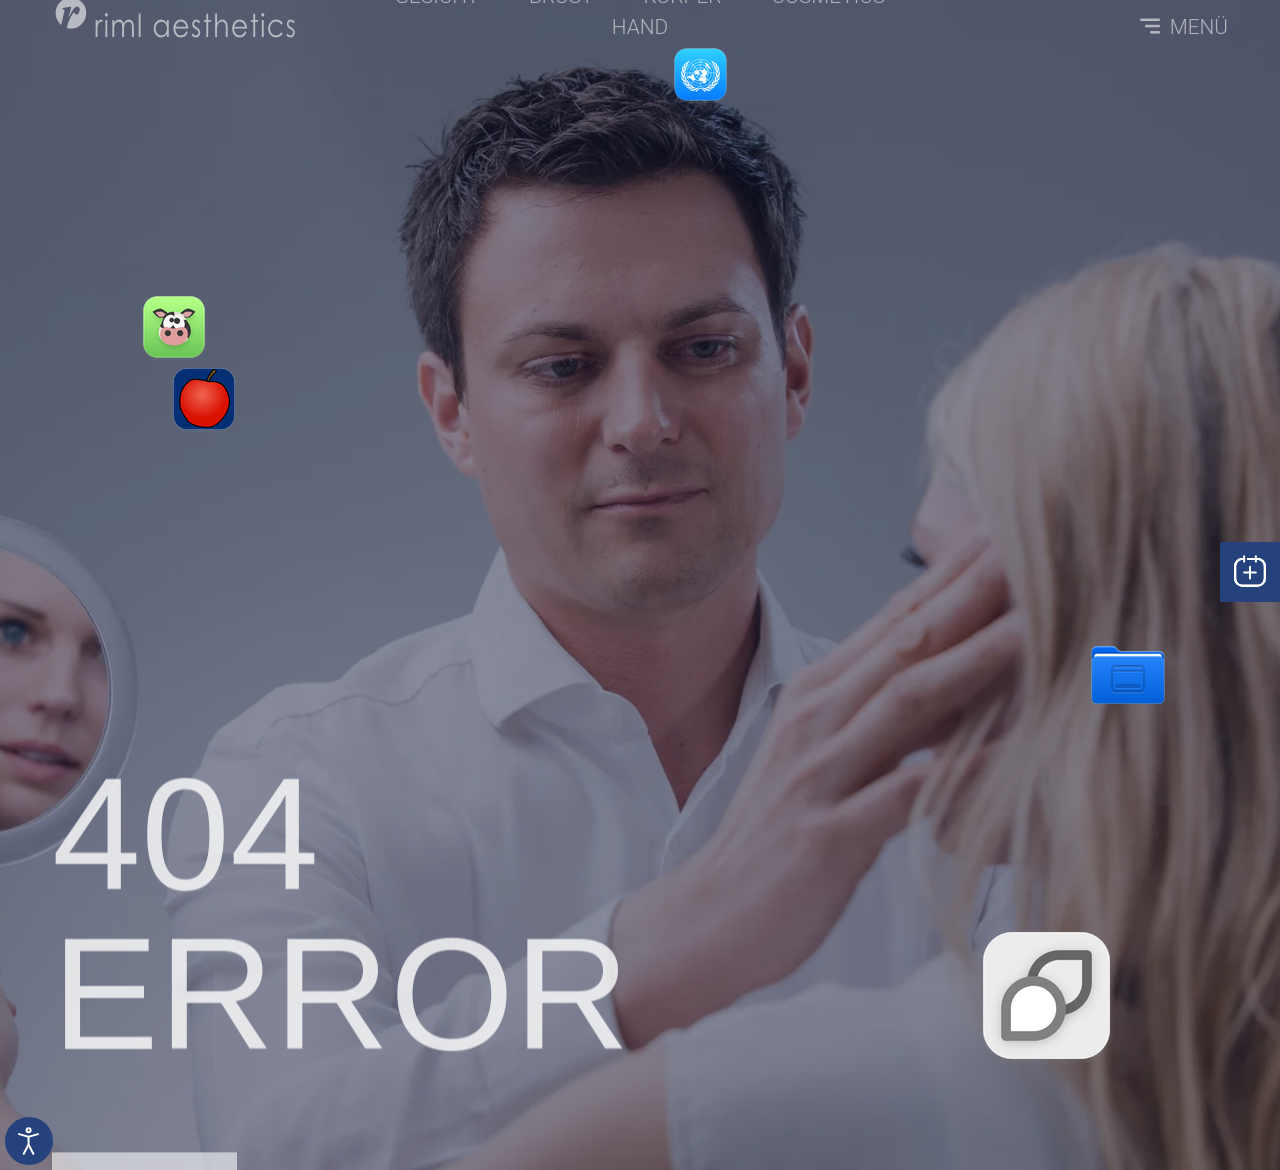  What do you see at coordinates (174, 327) in the screenshot?
I see `open the calf audio plugin suite` at bounding box center [174, 327].